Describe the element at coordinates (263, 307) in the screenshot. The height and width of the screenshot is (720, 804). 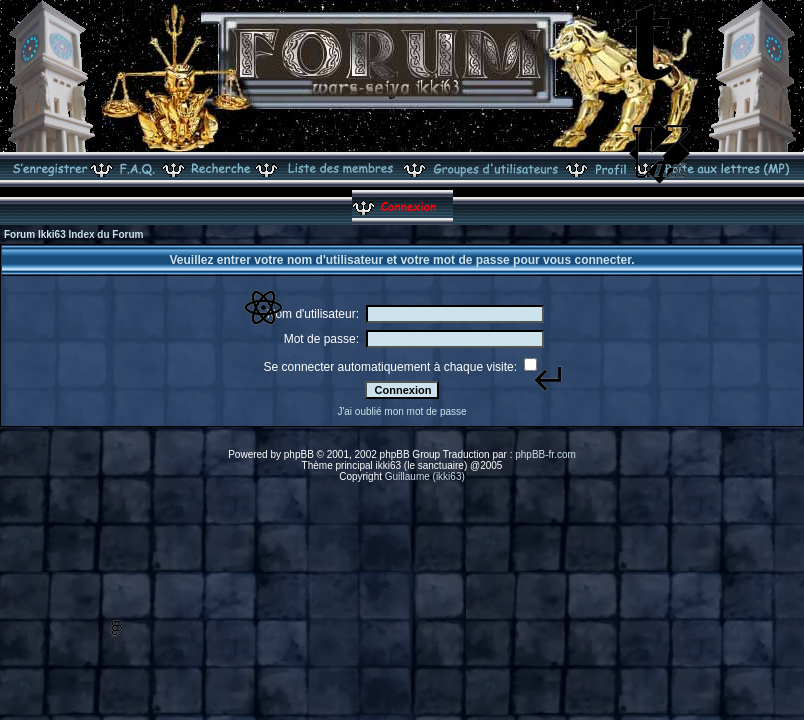
I see `react.js framework logo` at that location.